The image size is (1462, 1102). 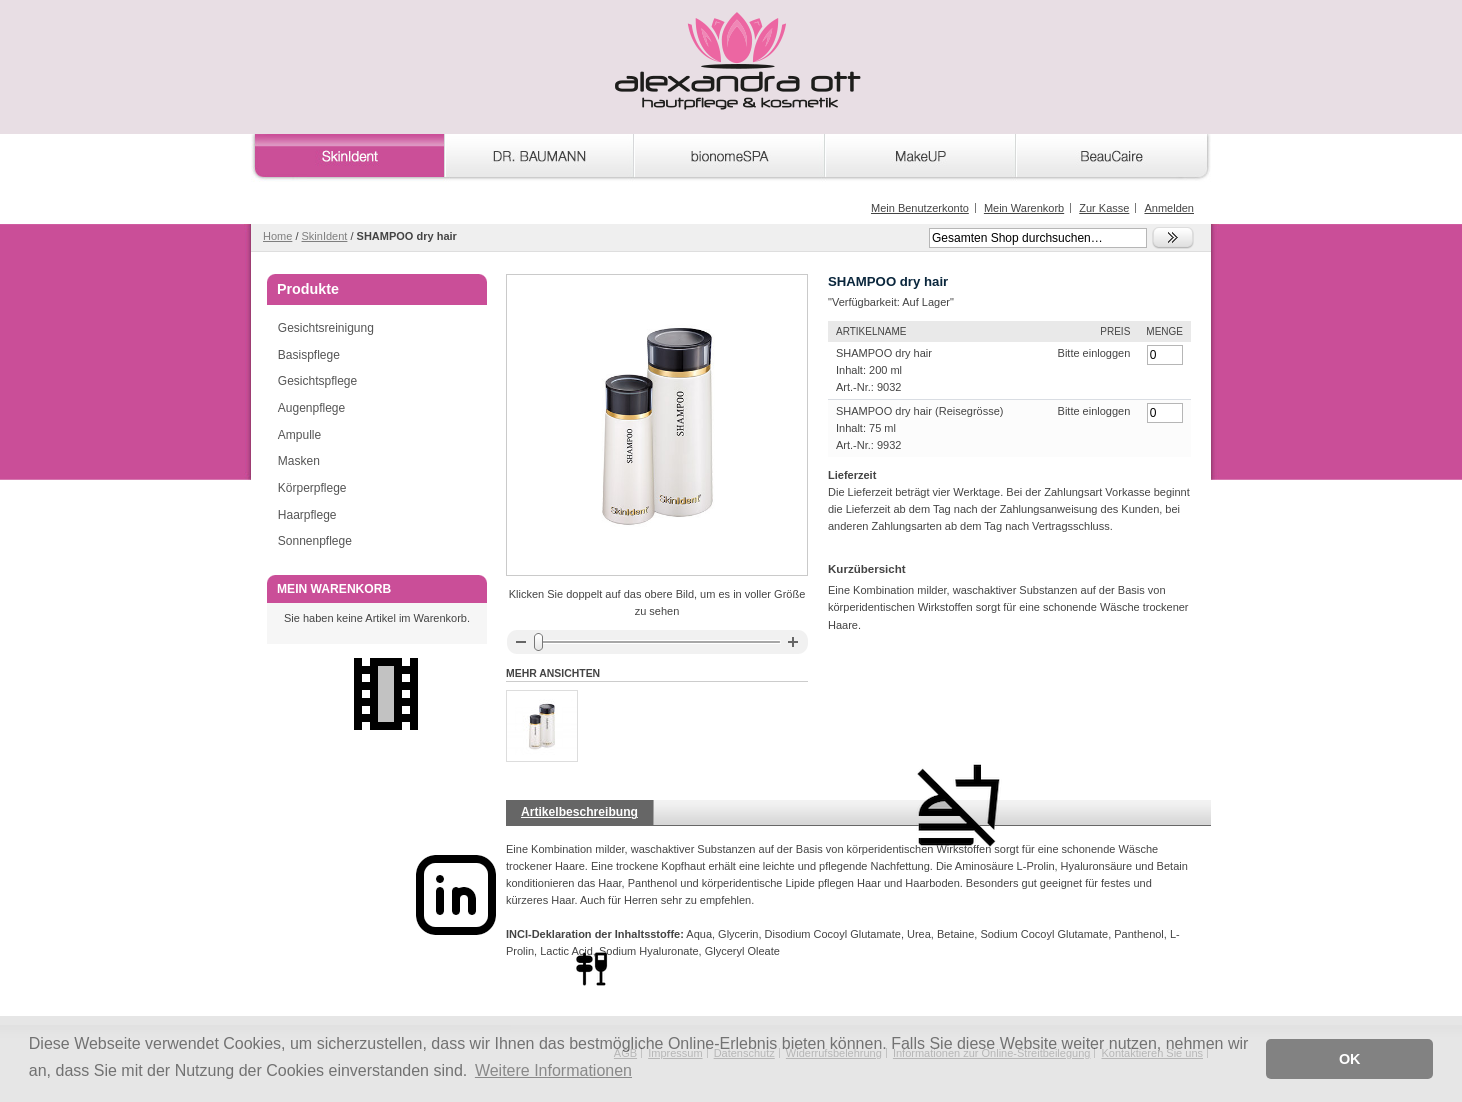 I want to click on indicates food is not allowed in this area, so click(x=959, y=805).